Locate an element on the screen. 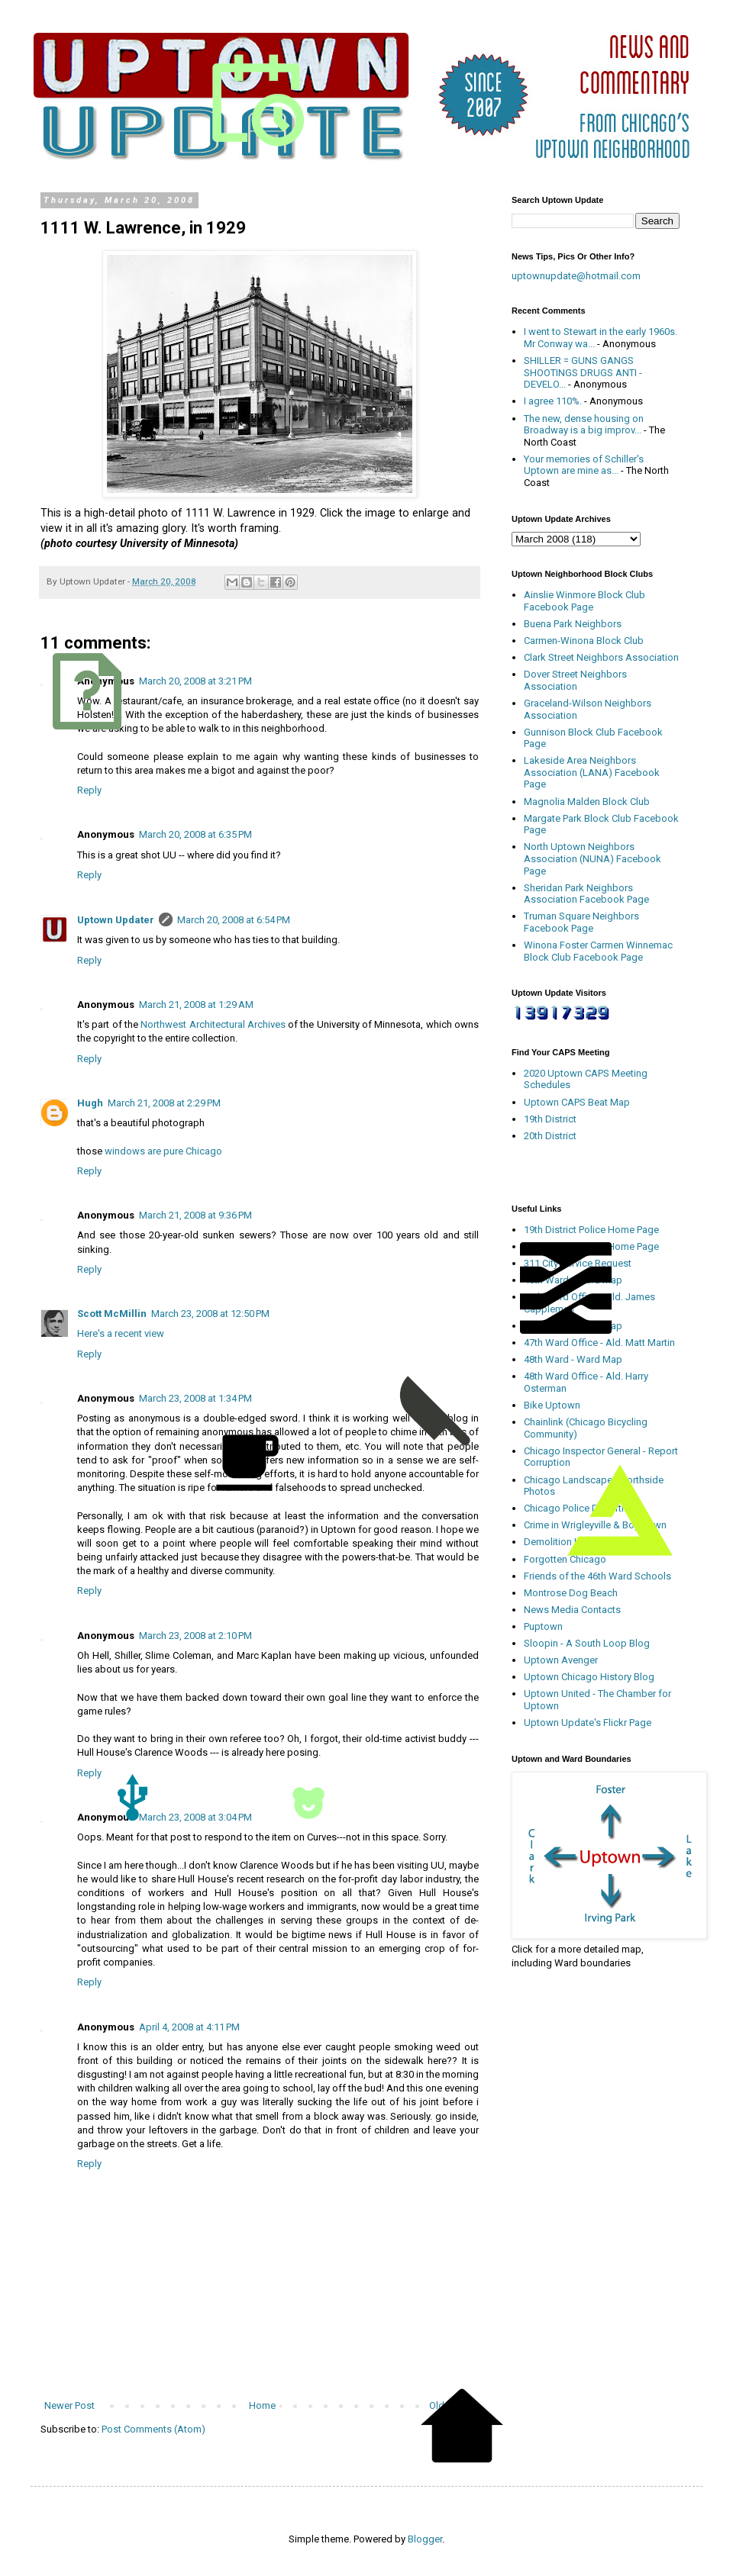  view scheduled events or appointments is located at coordinates (256, 102).